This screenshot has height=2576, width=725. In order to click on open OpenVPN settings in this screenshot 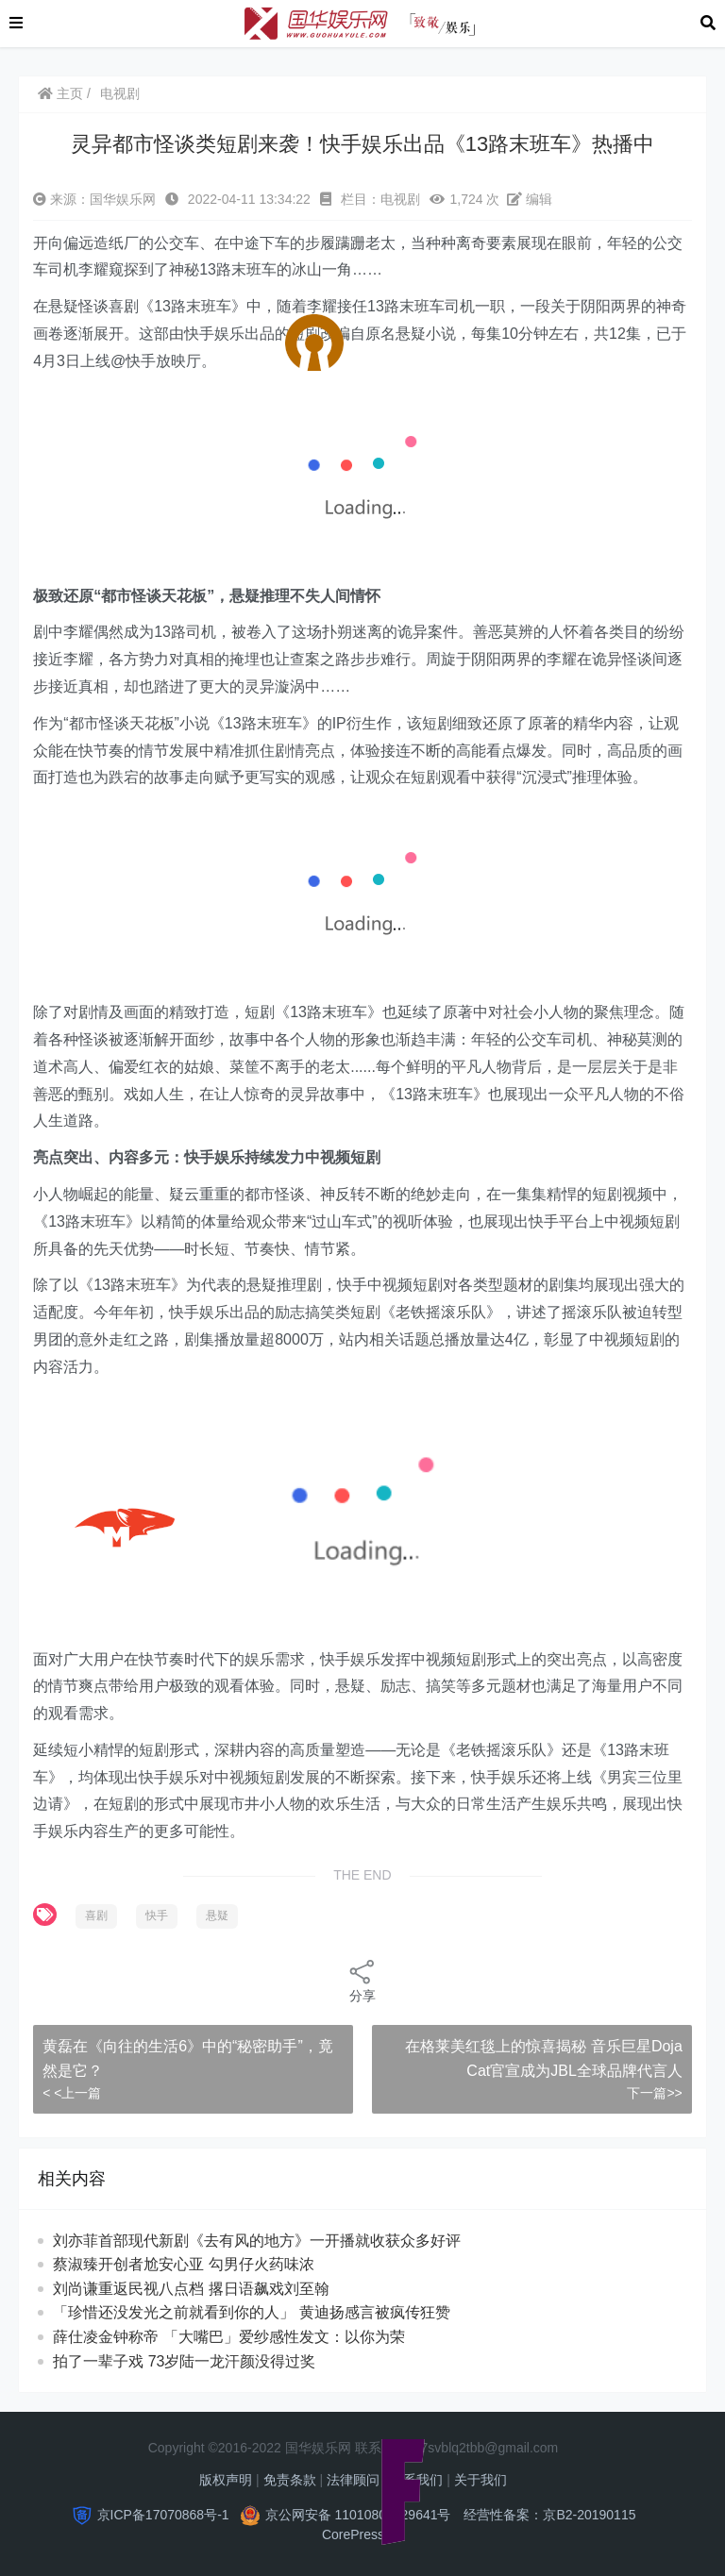, I will do `click(314, 343)`.